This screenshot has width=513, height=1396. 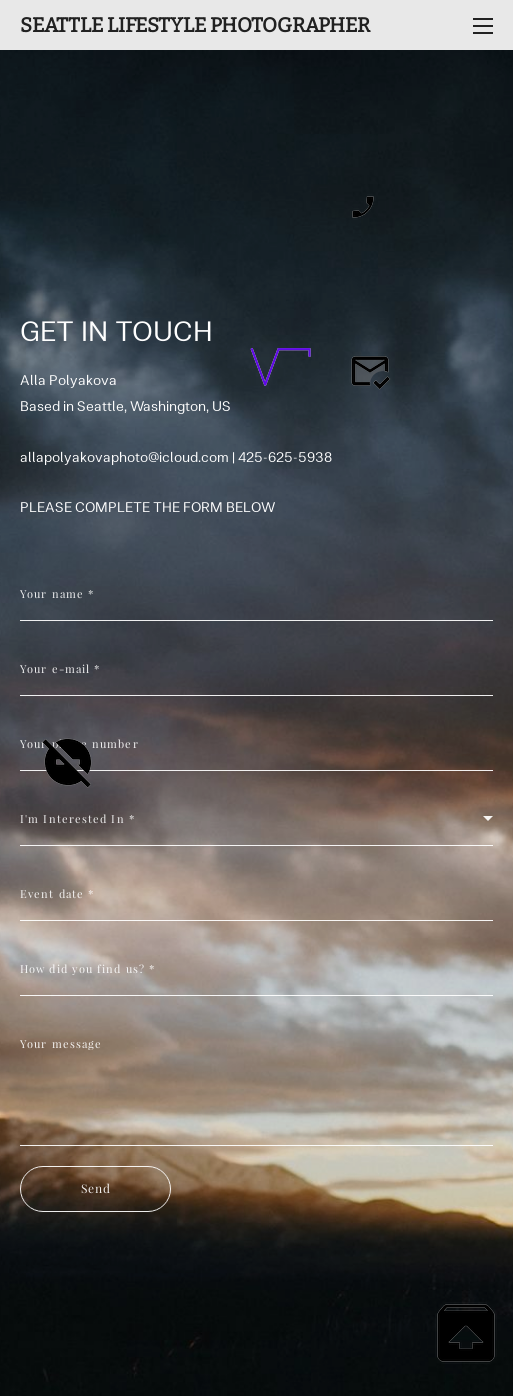 I want to click on restore item from archive, so click(x=466, y=1333).